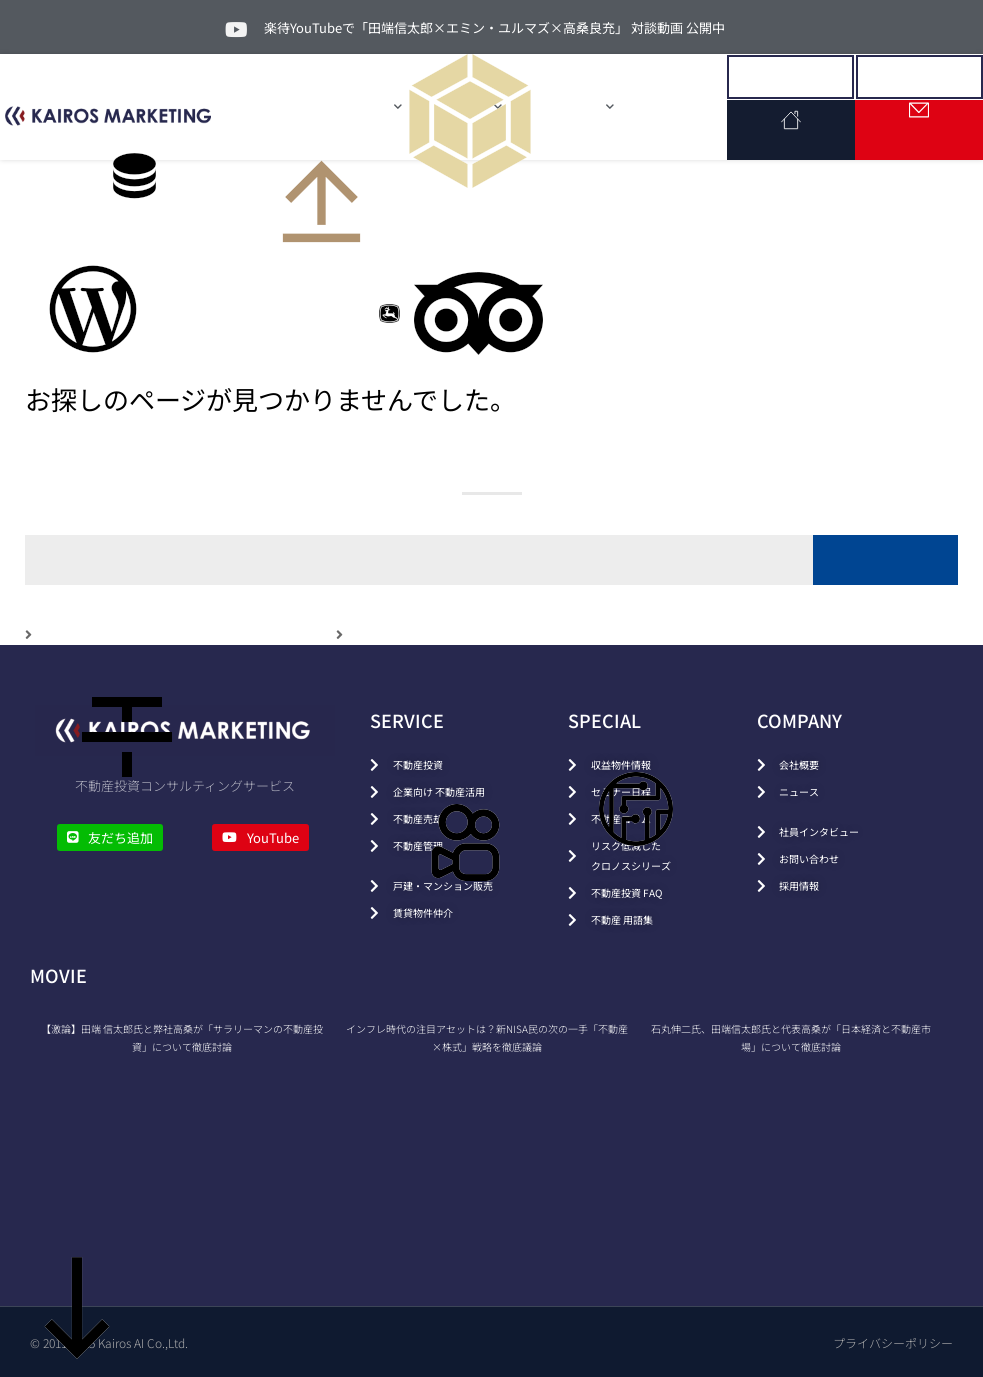  What do you see at coordinates (465, 842) in the screenshot?
I see `open the Kuaishou app` at bounding box center [465, 842].